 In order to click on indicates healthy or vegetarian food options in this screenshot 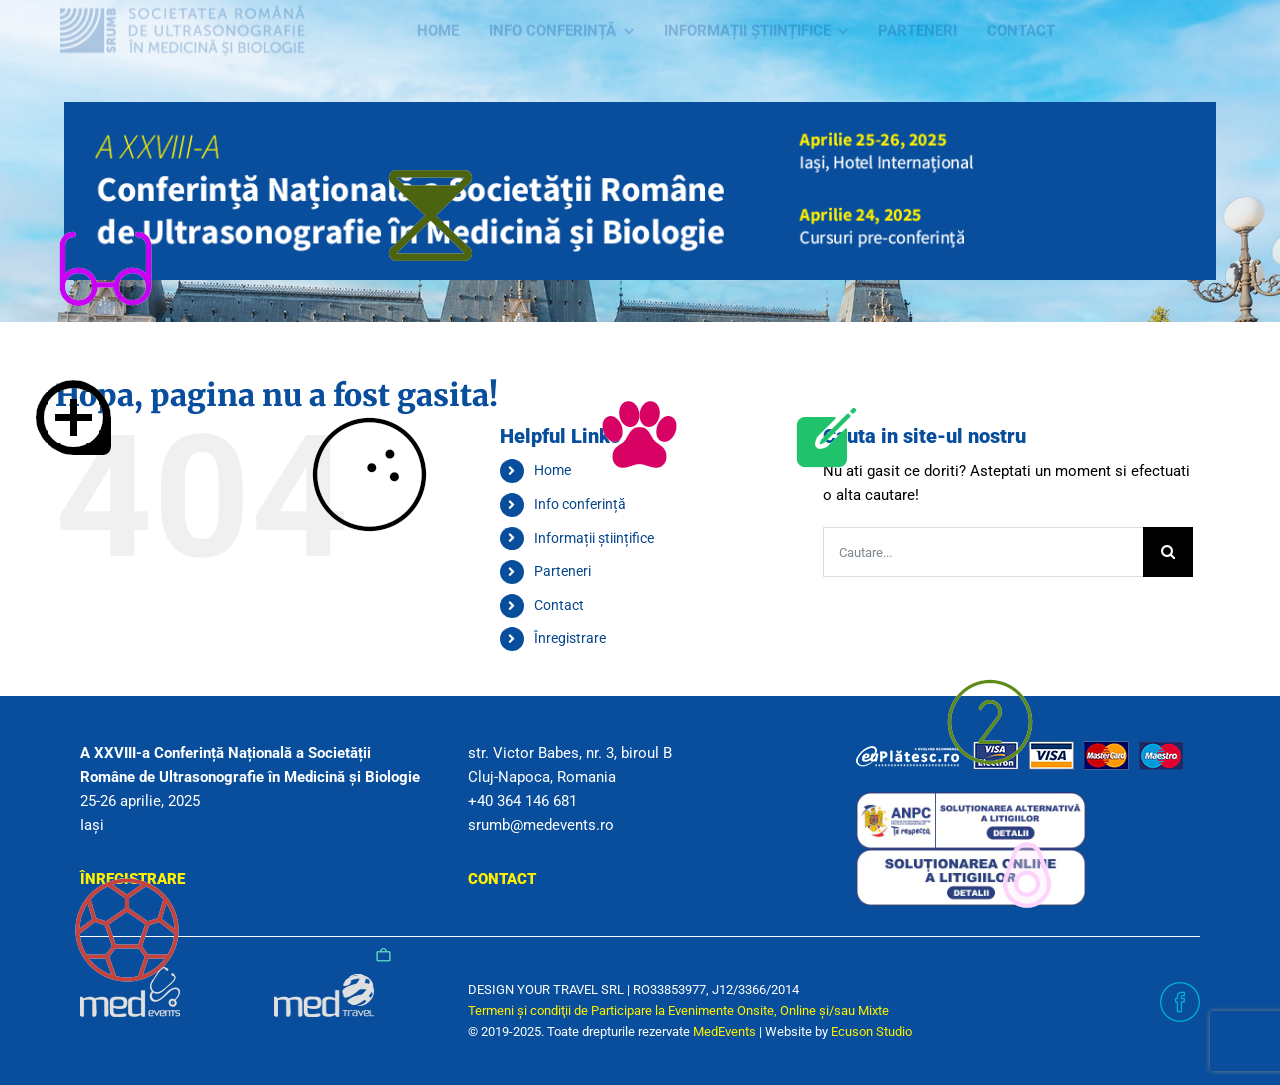, I will do `click(1027, 875)`.